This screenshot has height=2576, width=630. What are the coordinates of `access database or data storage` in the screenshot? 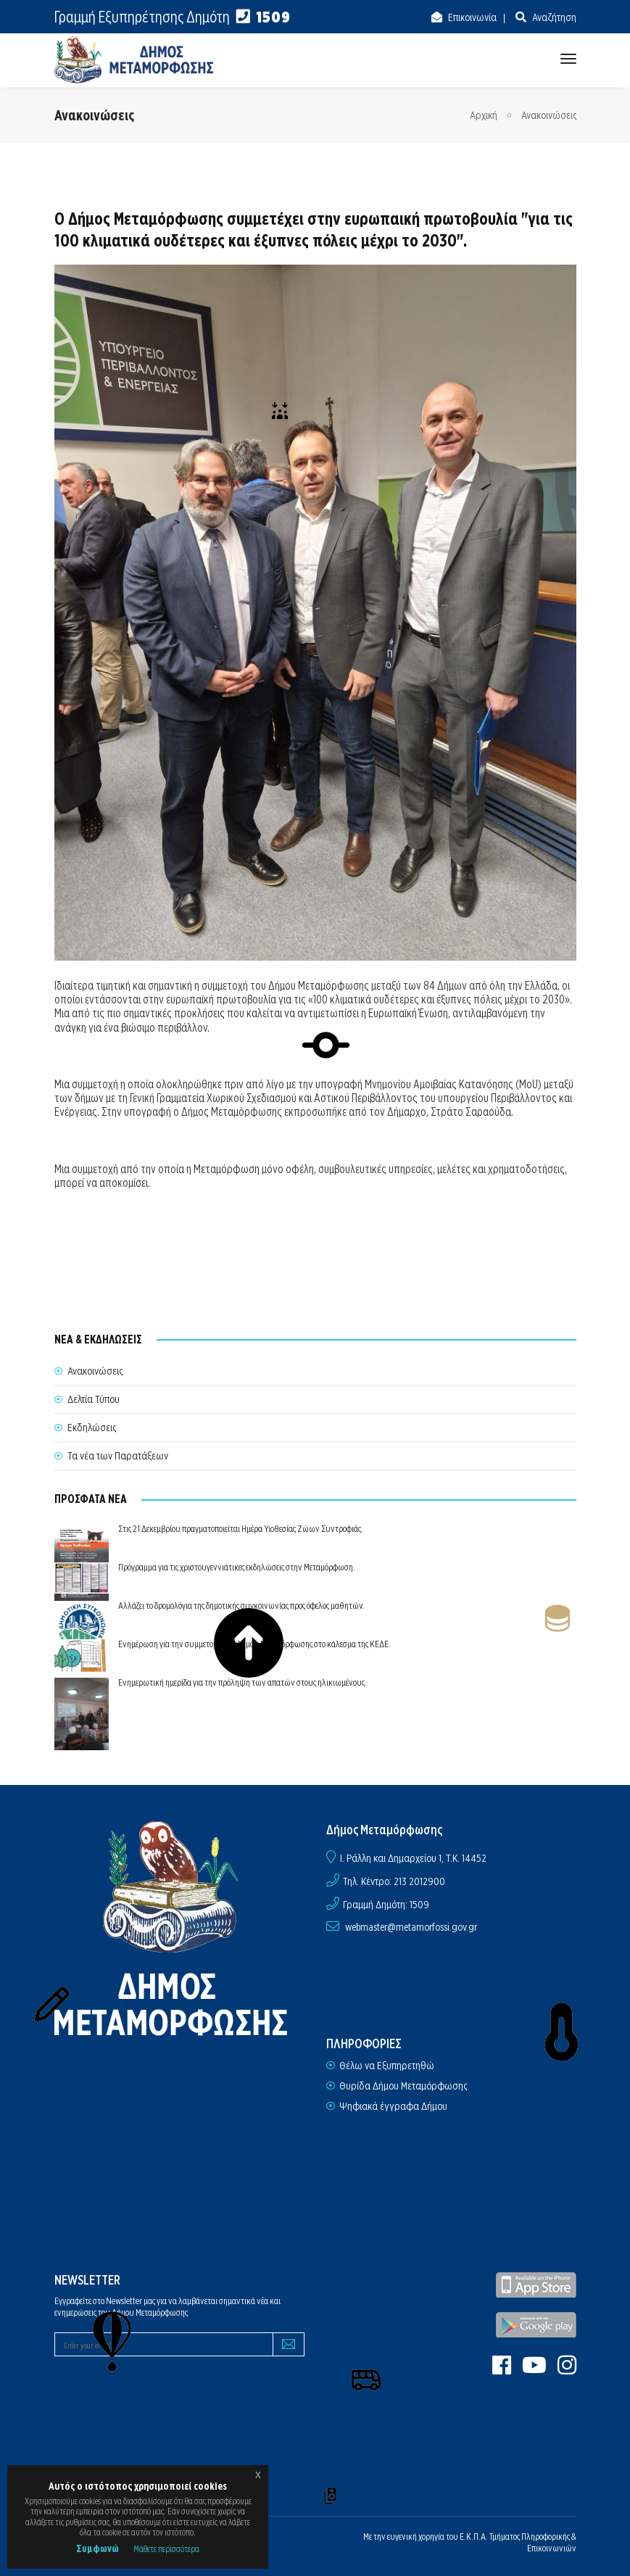 It's located at (558, 1618).